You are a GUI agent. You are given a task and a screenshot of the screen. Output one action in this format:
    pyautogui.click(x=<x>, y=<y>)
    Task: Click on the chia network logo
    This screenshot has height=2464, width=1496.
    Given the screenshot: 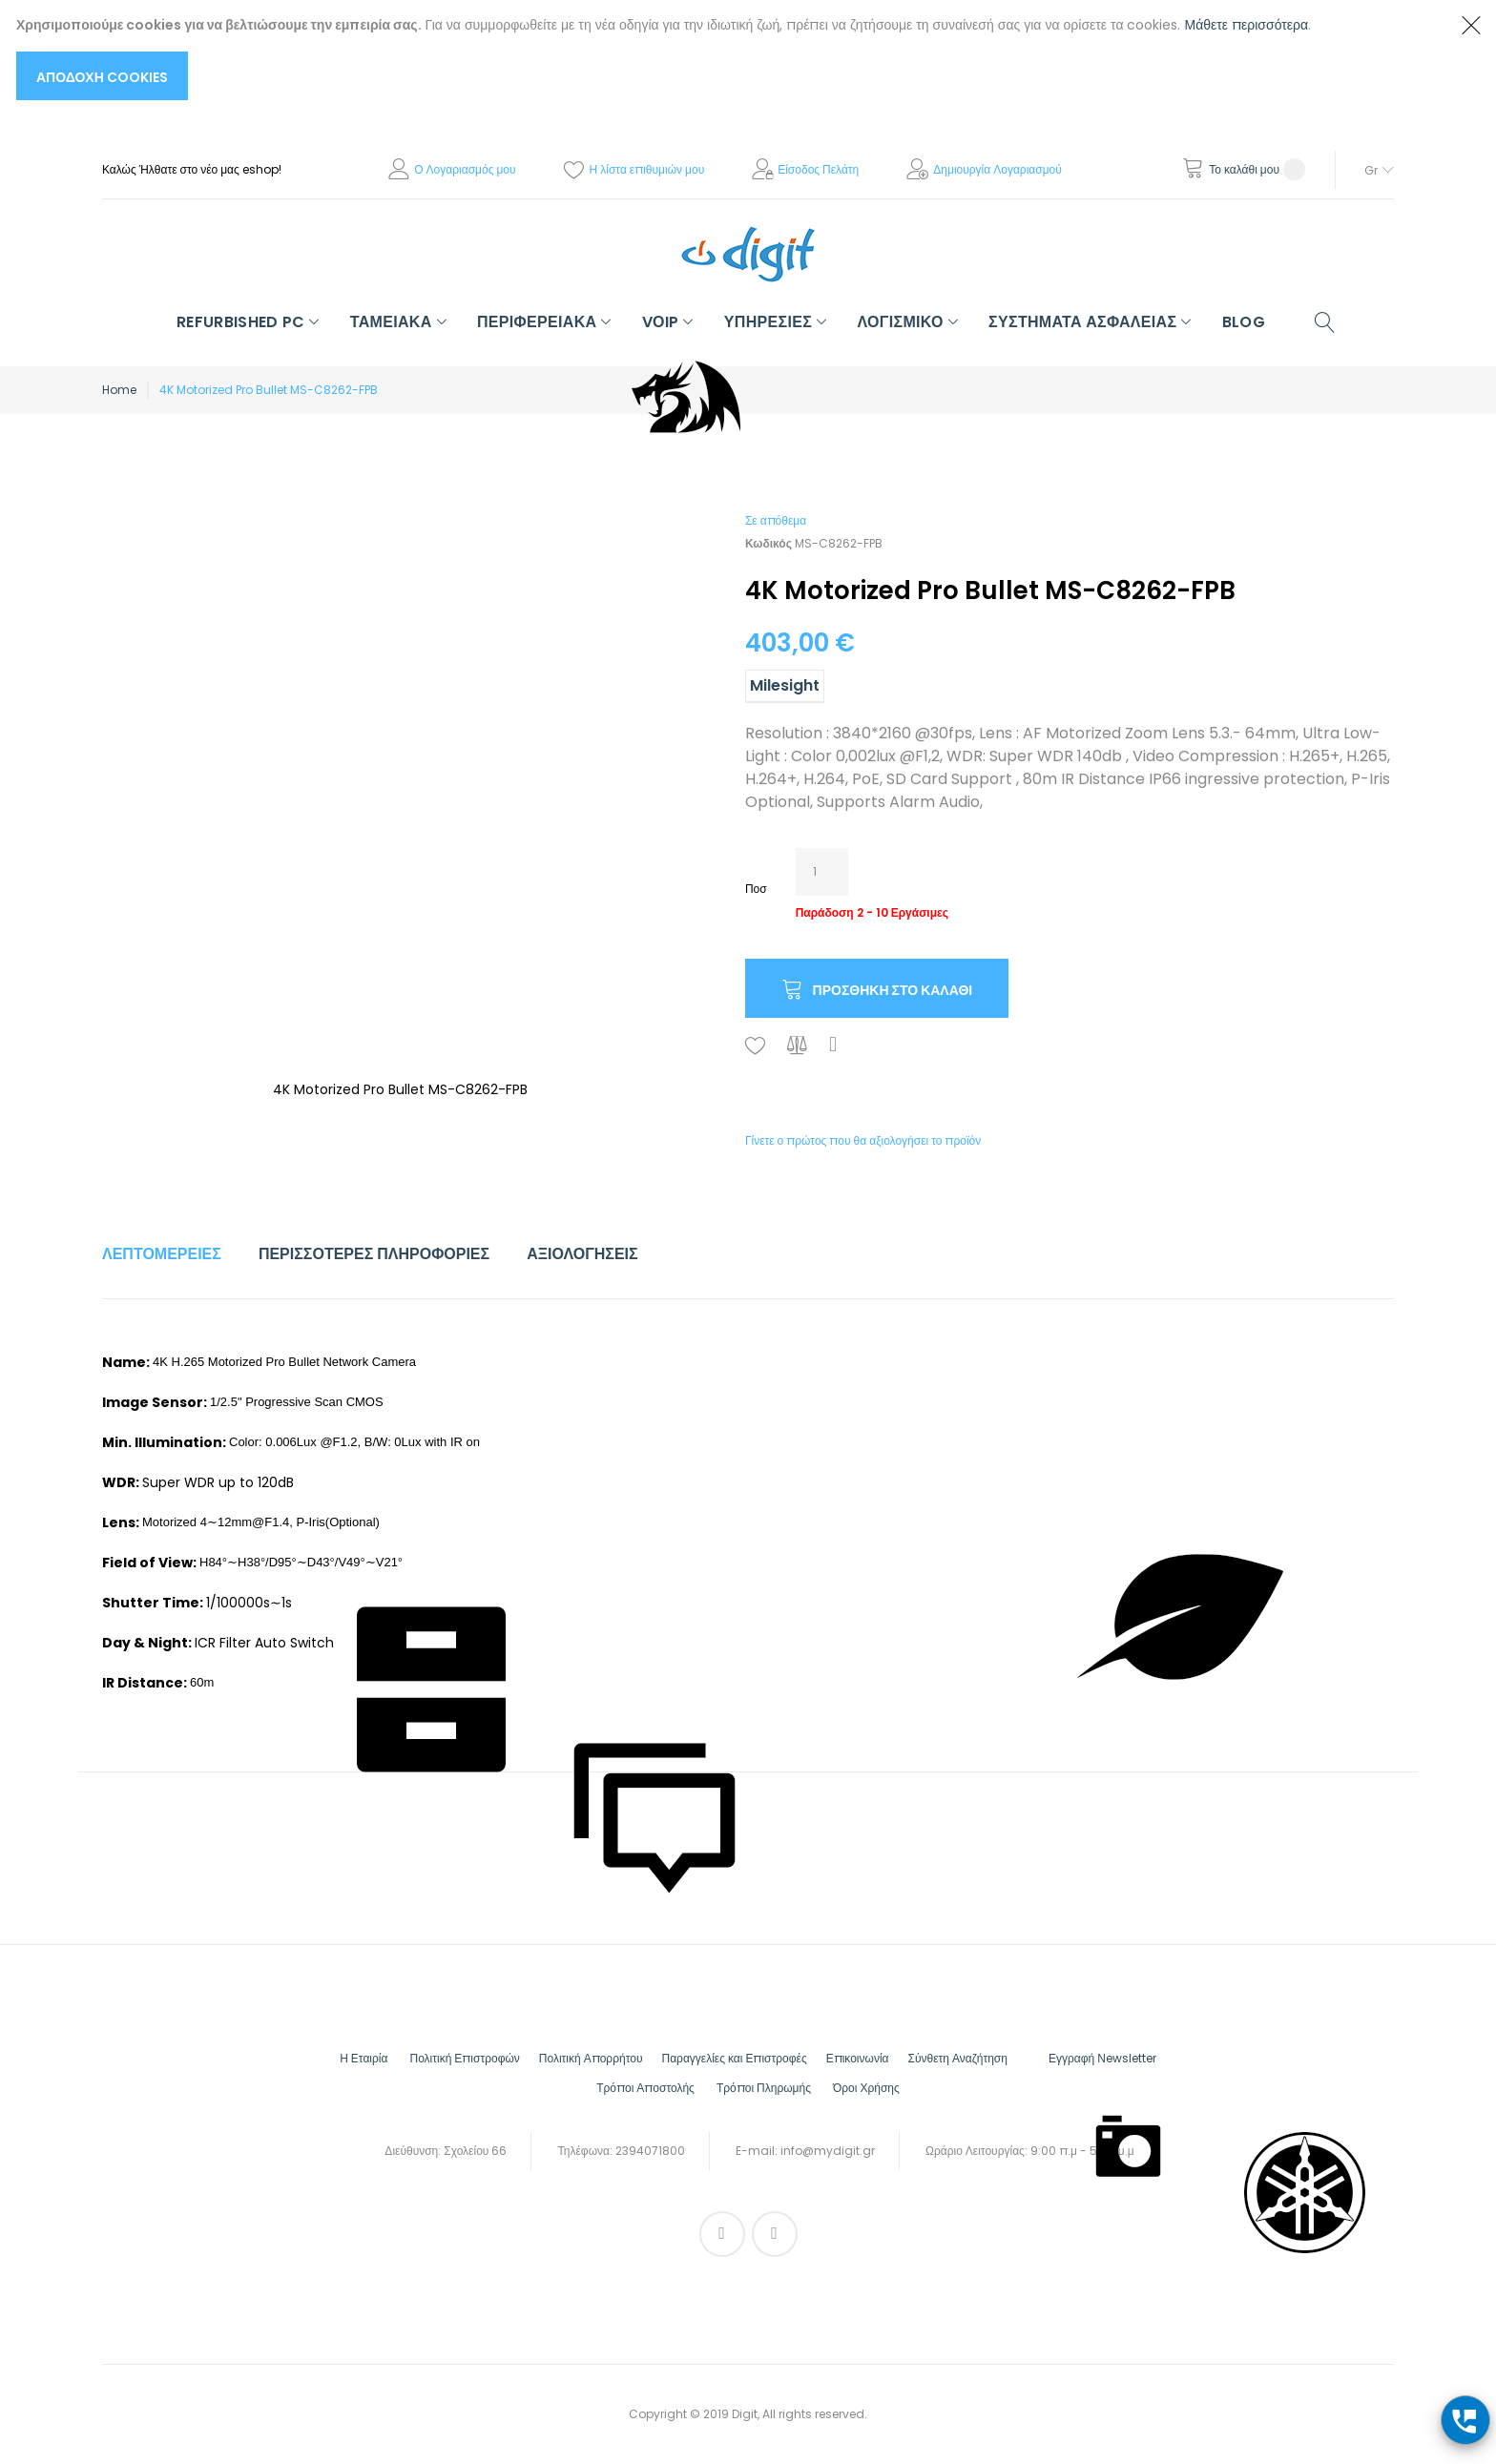 What is the action you would take?
    pyautogui.click(x=1180, y=1617)
    